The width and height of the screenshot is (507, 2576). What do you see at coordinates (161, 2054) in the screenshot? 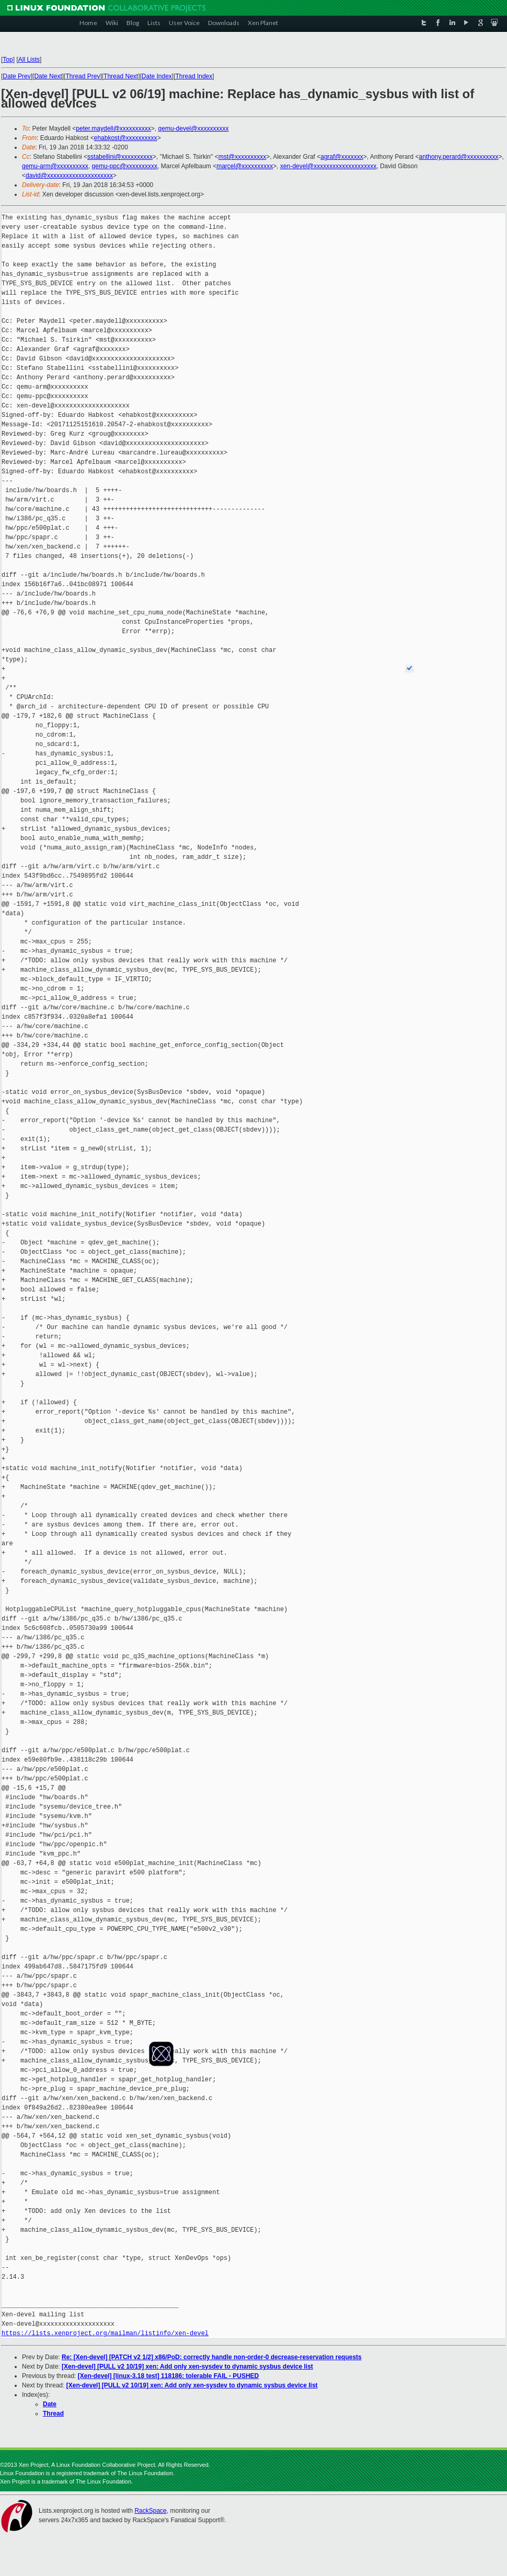
I see `open ladybird web browser` at bounding box center [161, 2054].